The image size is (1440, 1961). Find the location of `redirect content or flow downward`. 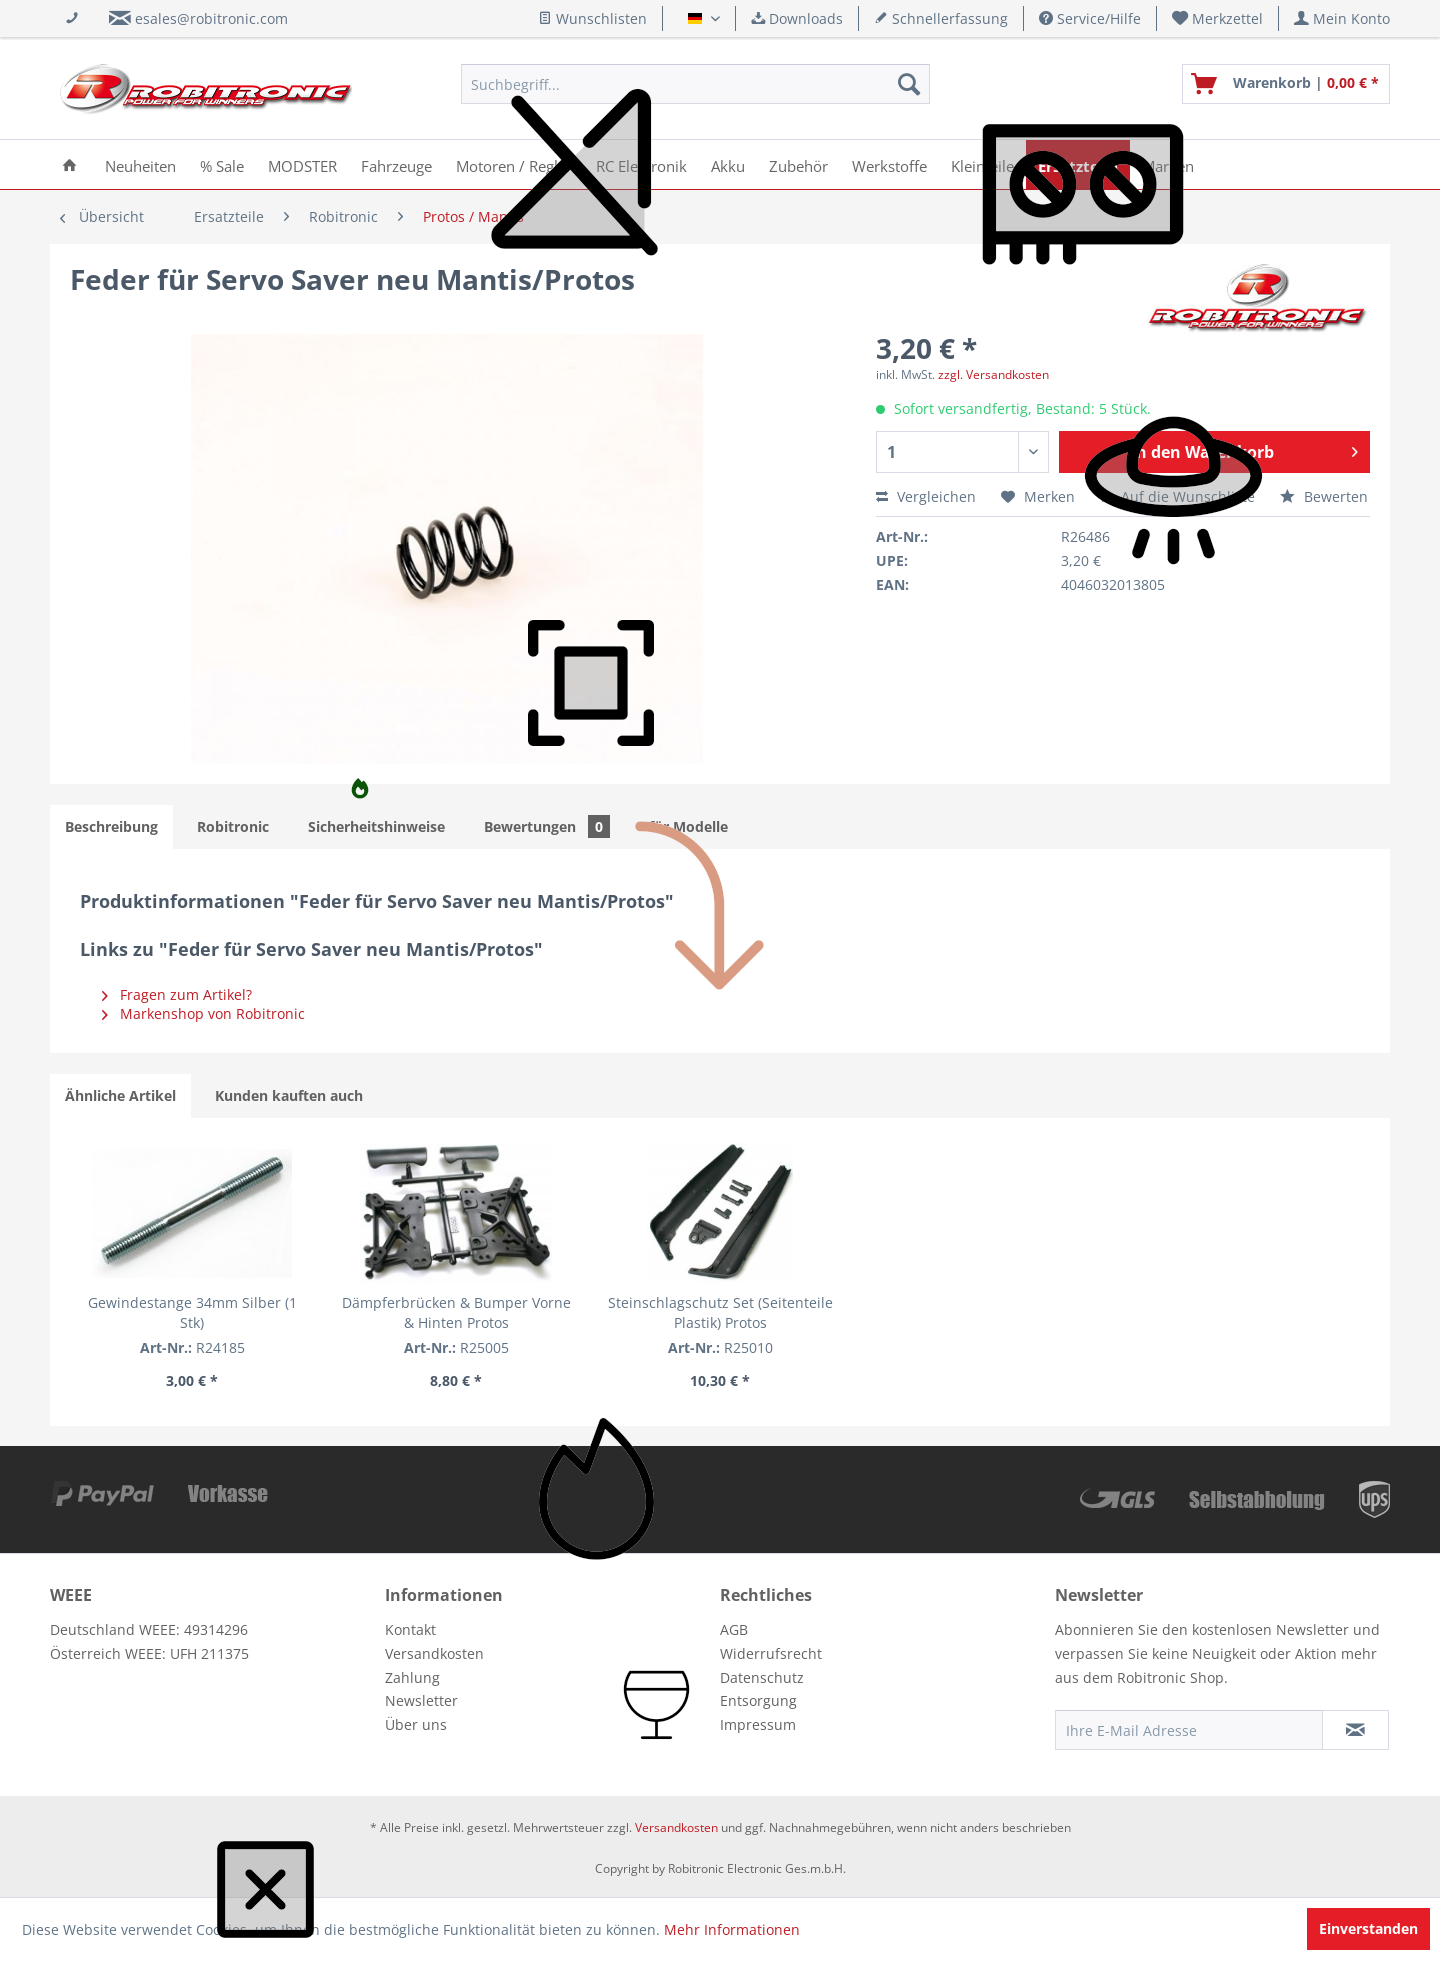

redirect content or flow downward is located at coordinates (699, 905).